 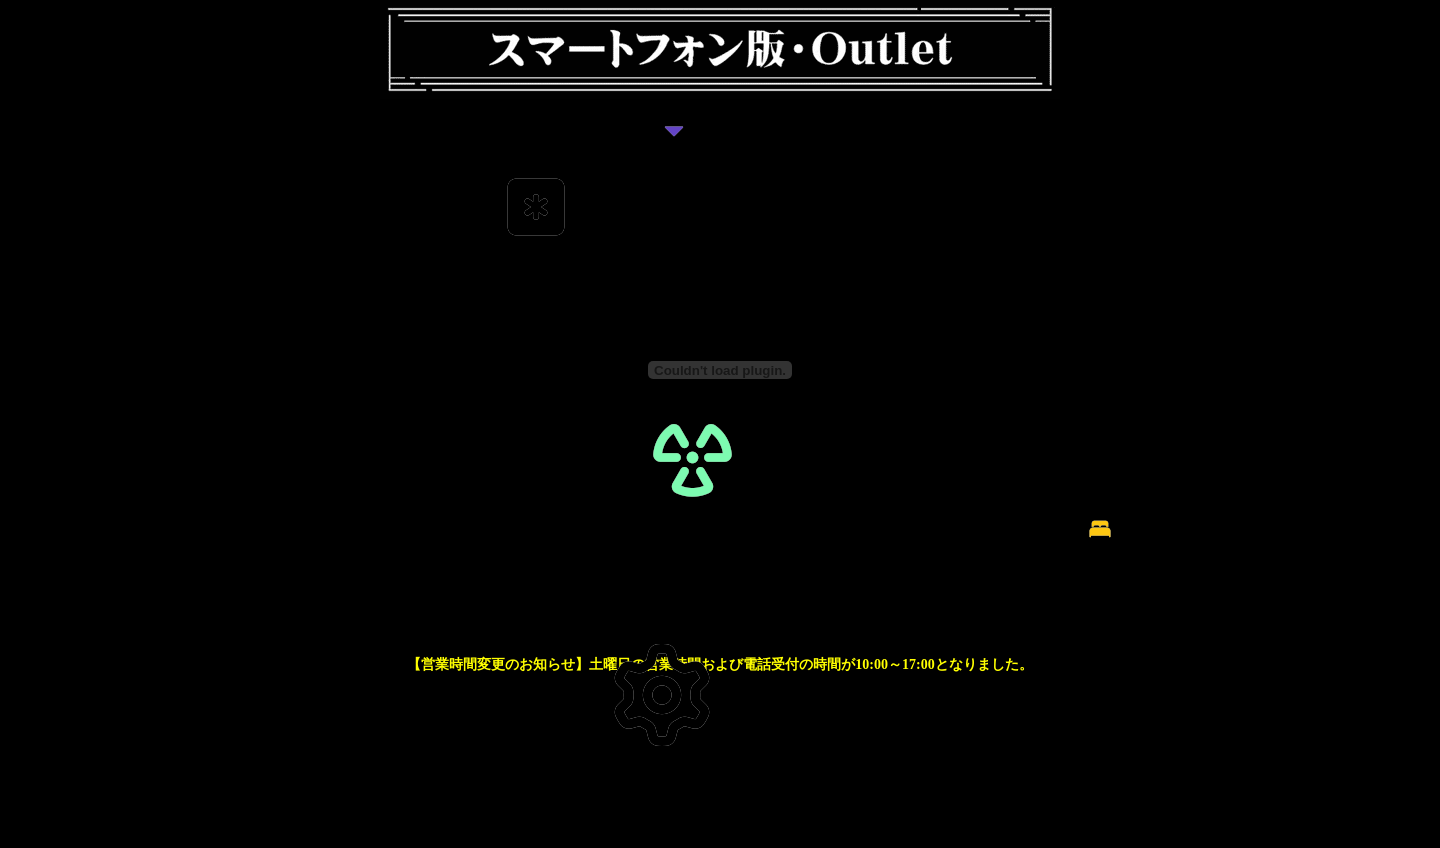 I want to click on find nearby hotels or accommodations, so click(x=1100, y=529).